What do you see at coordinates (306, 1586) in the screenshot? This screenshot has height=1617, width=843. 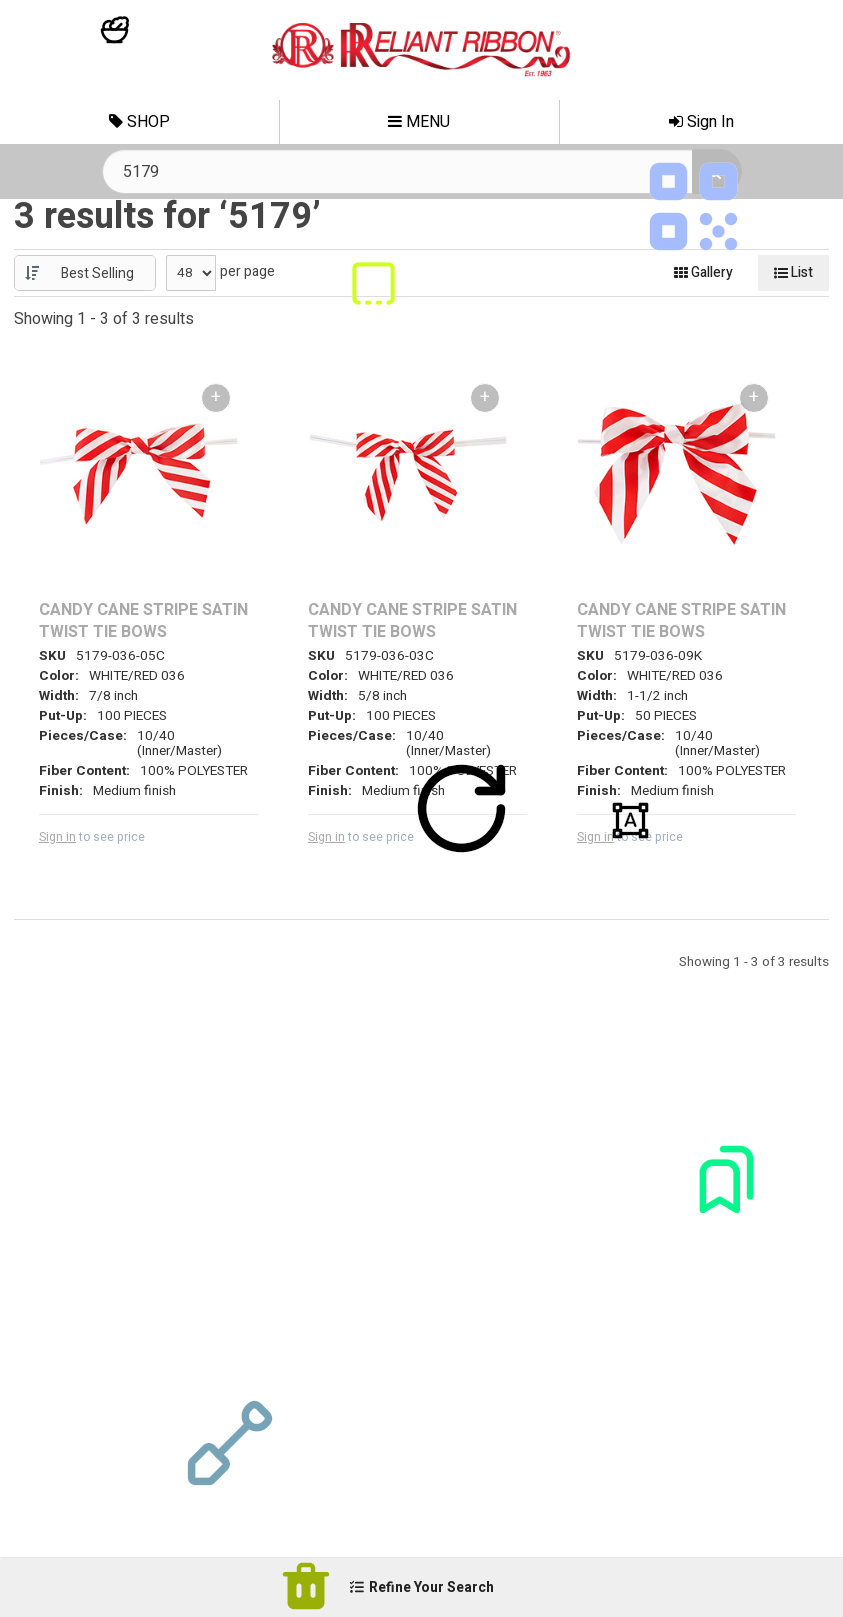 I see `delete selected item` at bounding box center [306, 1586].